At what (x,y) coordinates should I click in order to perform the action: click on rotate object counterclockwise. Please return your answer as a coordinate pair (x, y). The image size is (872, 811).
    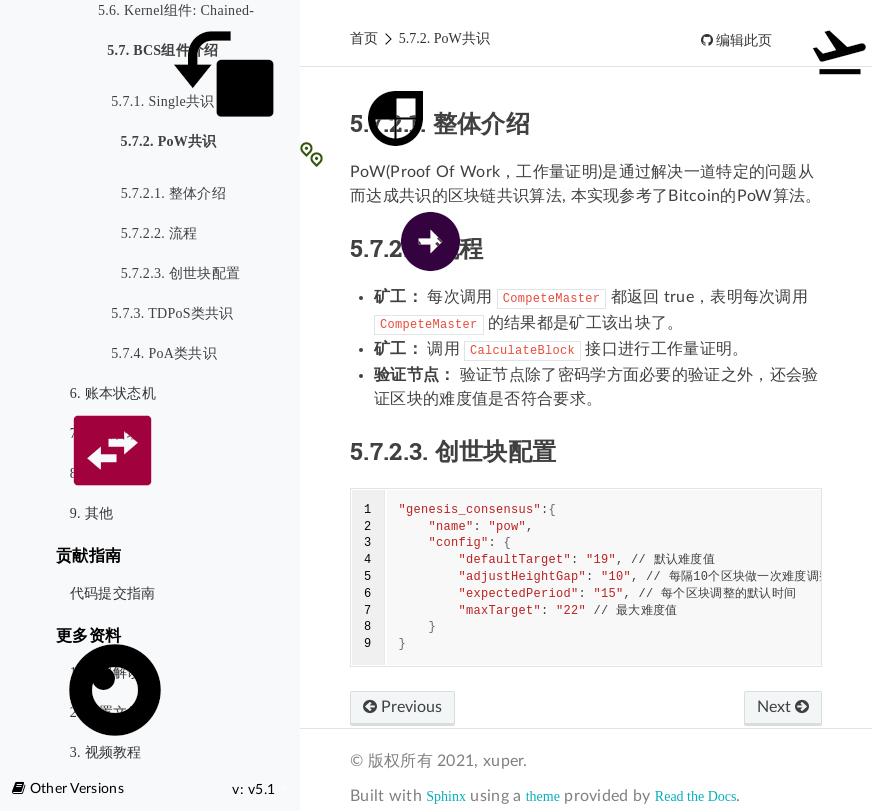
    Looking at the image, I should click on (226, 74).